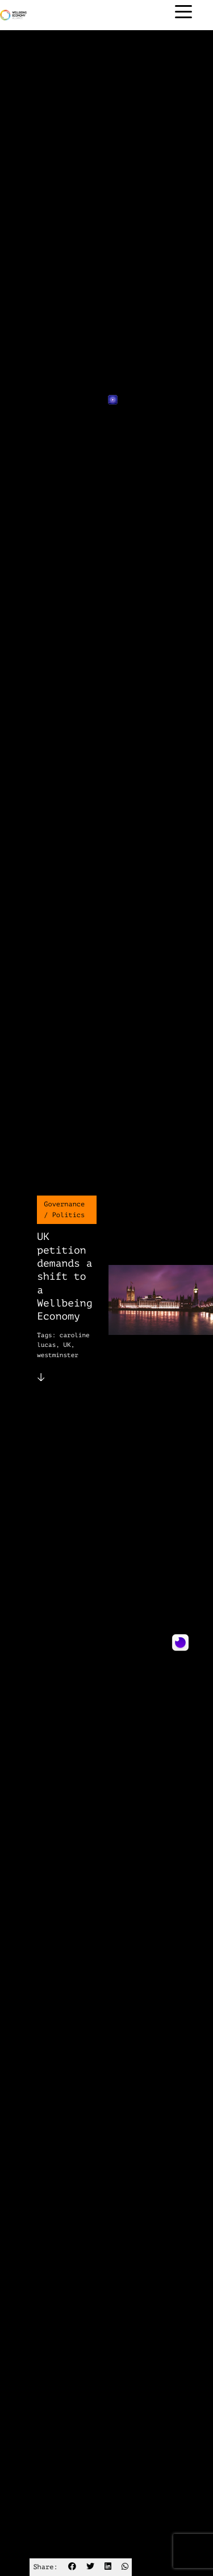  What do you see at coordinates (180, 1642) in the screenshot?
I see `open insomnia api client` at bounding box center [180, 1642].